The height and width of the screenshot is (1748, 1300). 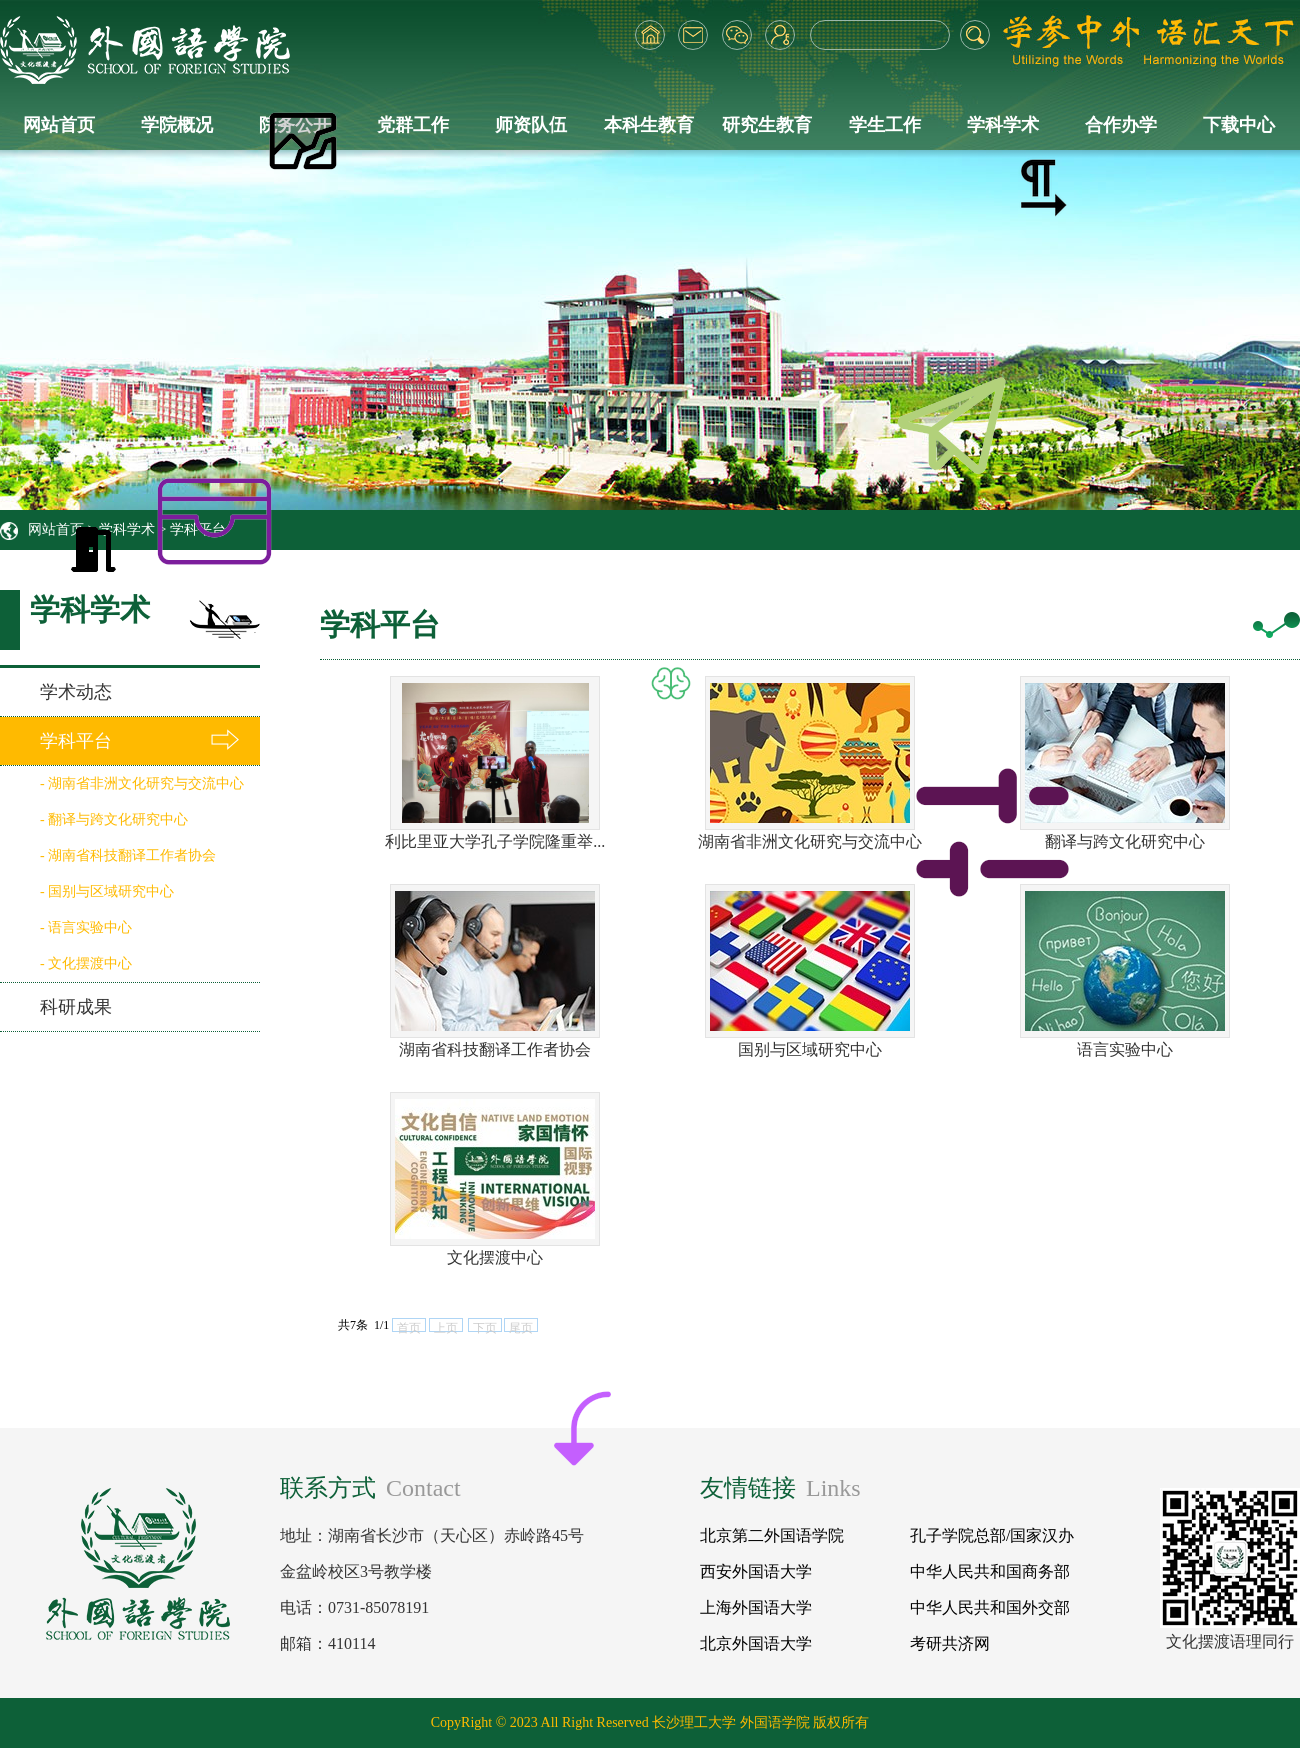 I want to click on indicates a broken or corrupted image file, so click(x=303, y=141).